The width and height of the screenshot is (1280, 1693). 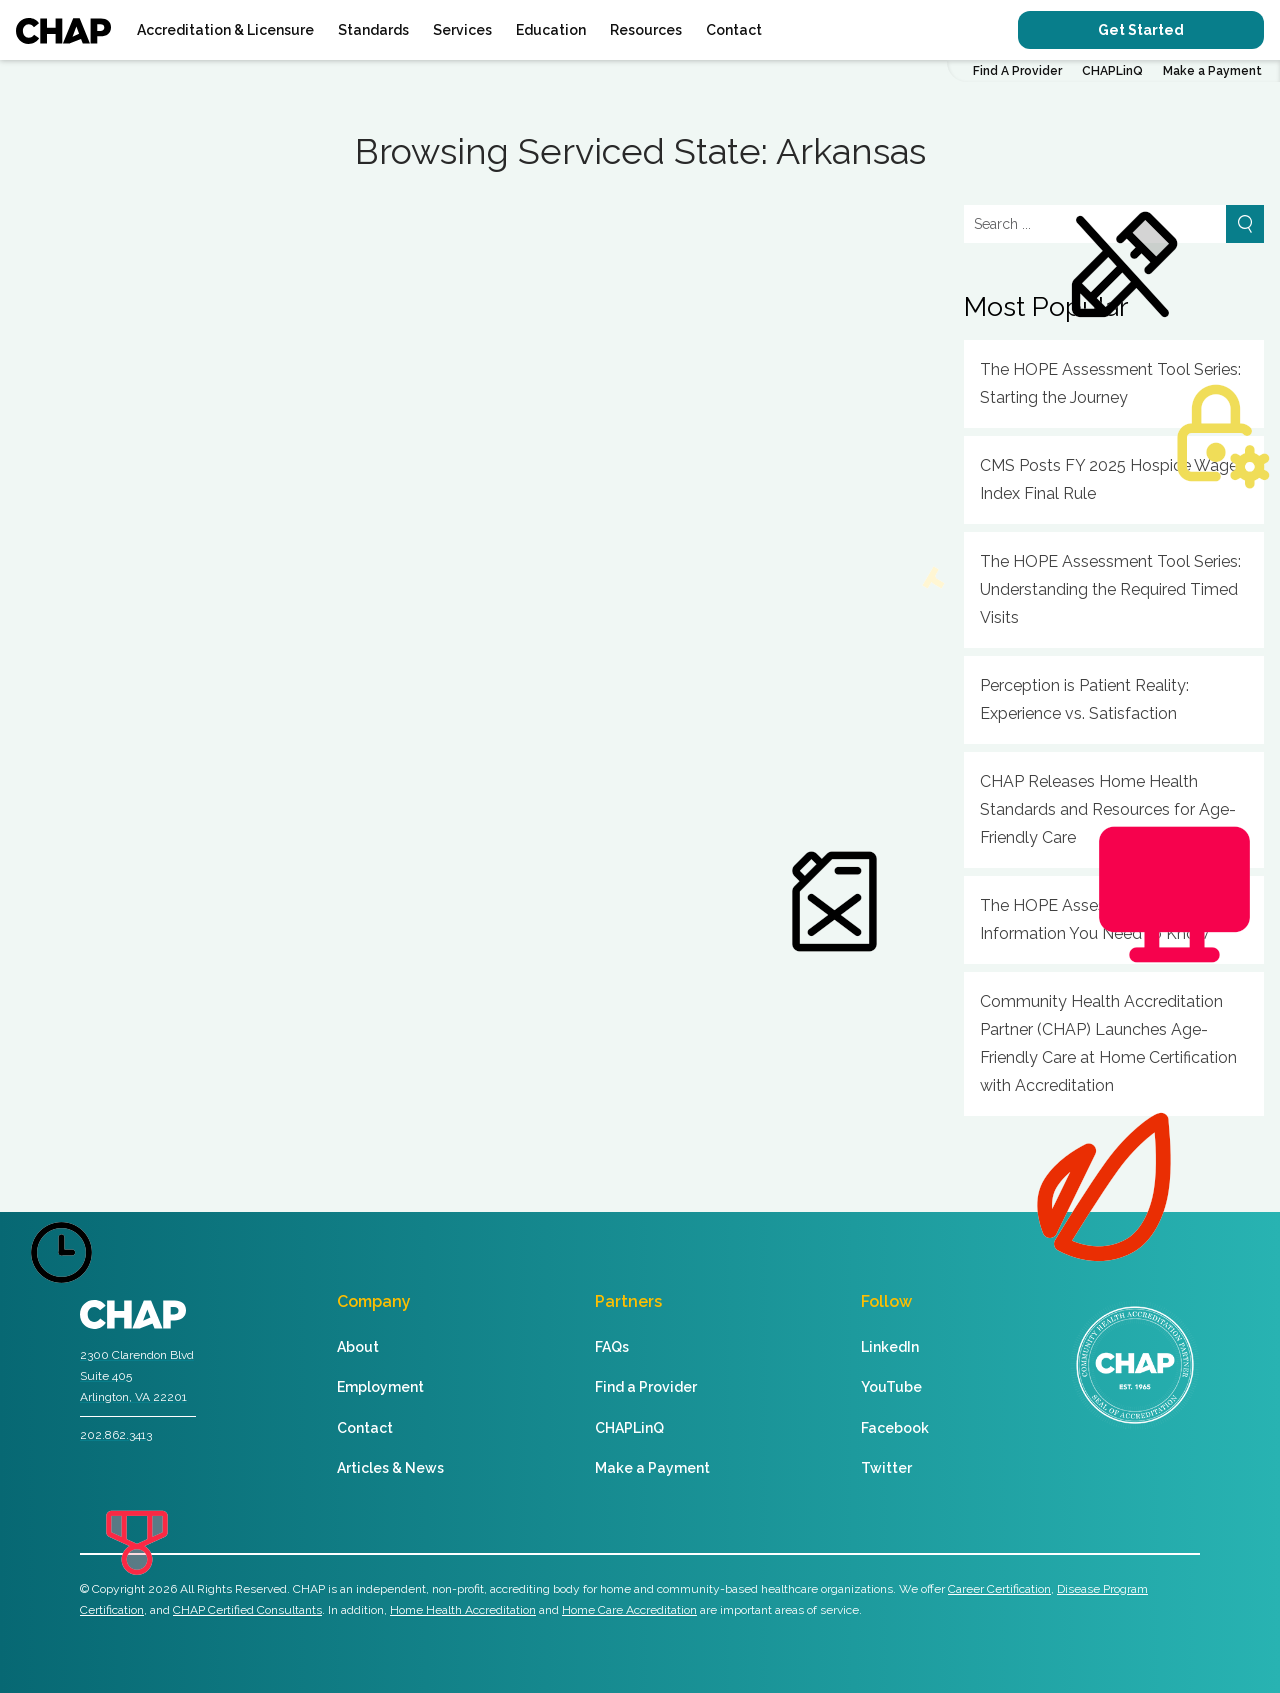 What do you see at coordinates (933, 577) in the screenshot?
I see `trapeze app or service branding` at bounding box center [933, 577].